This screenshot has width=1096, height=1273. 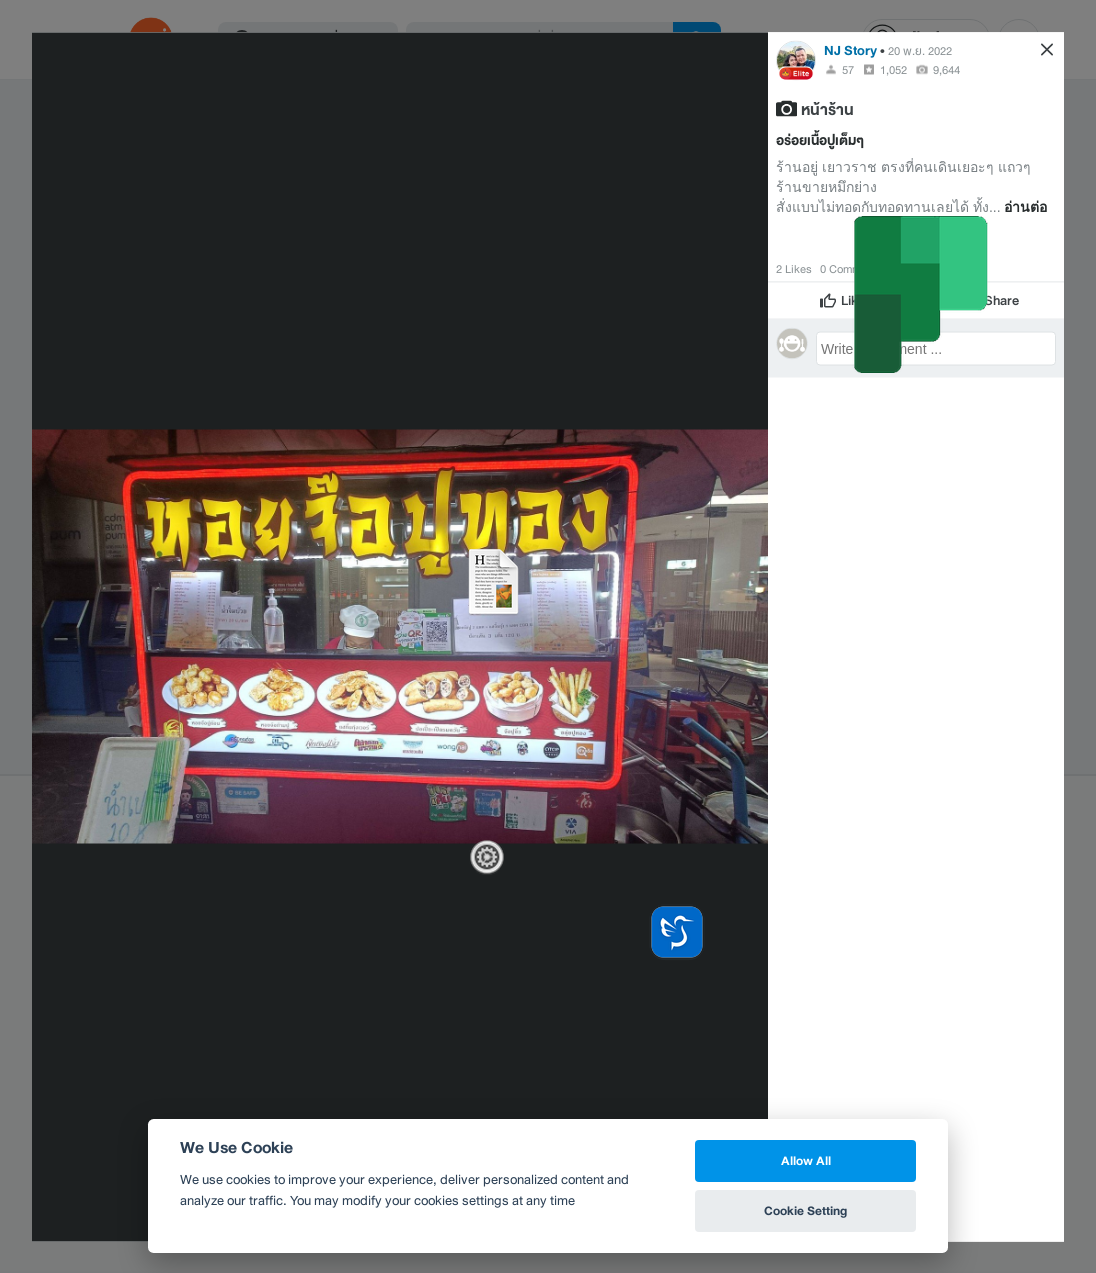 I want to click on launch lubuntu application, so click(x=677, y=932).